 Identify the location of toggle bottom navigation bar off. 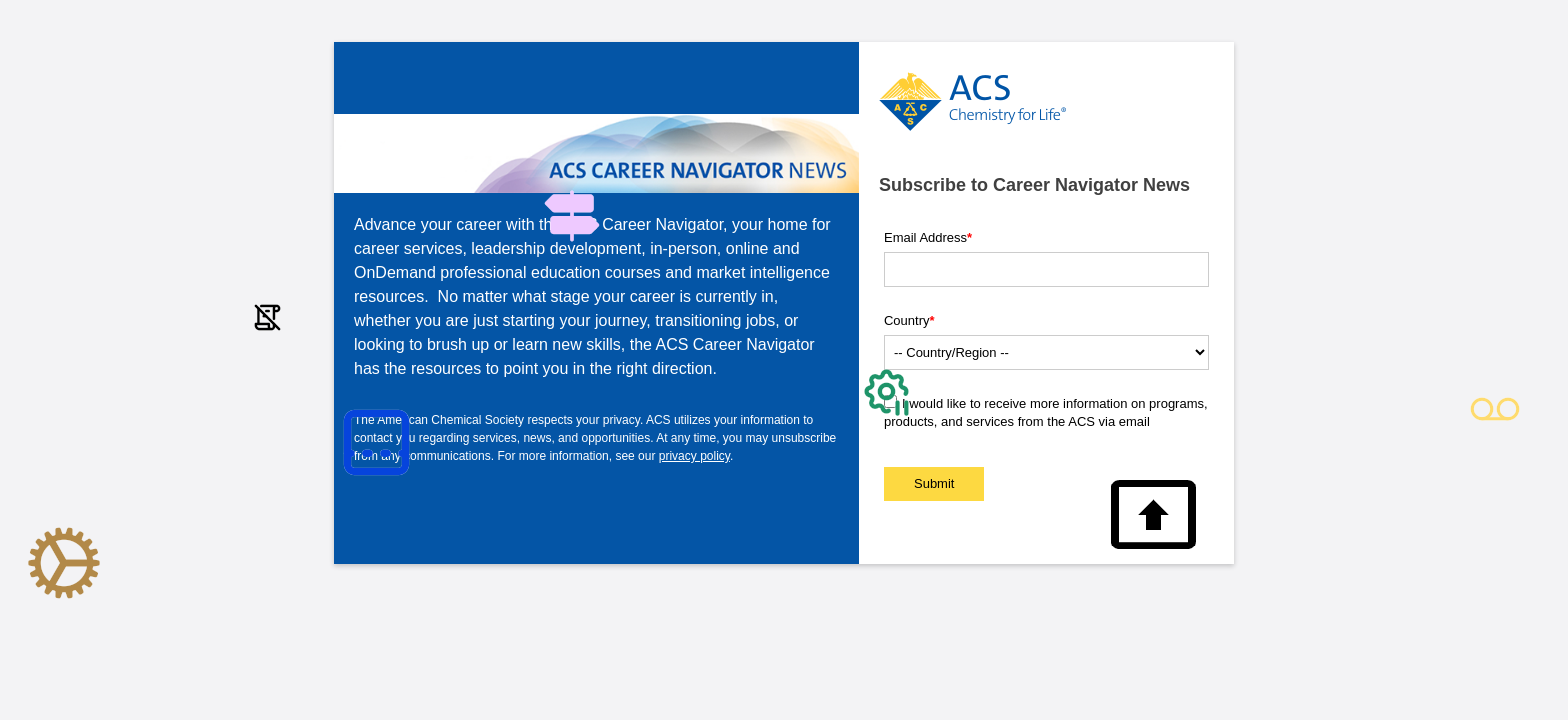
(376, 442).